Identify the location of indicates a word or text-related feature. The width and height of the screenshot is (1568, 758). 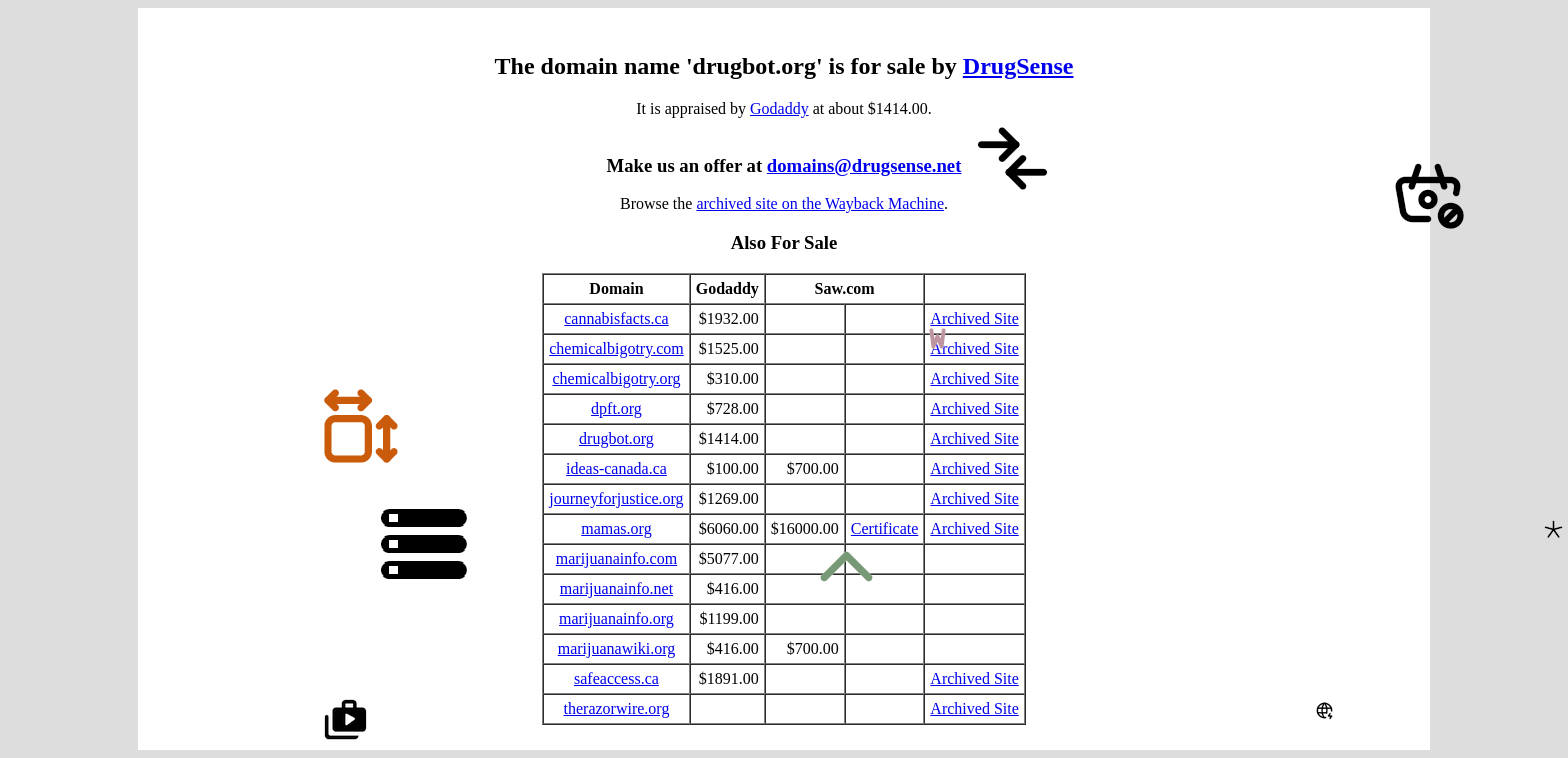
(937, 338).